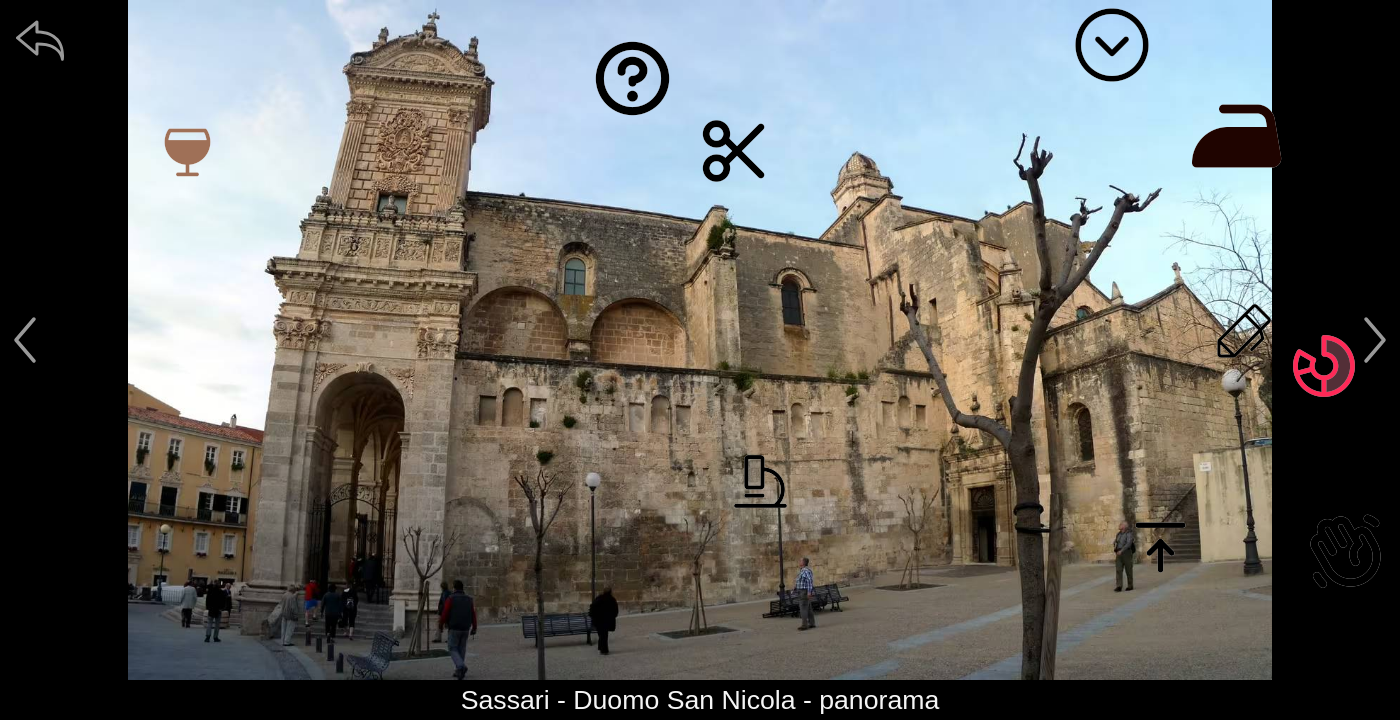  I want to click on browse wine or spirits menu, so click(187, 151).